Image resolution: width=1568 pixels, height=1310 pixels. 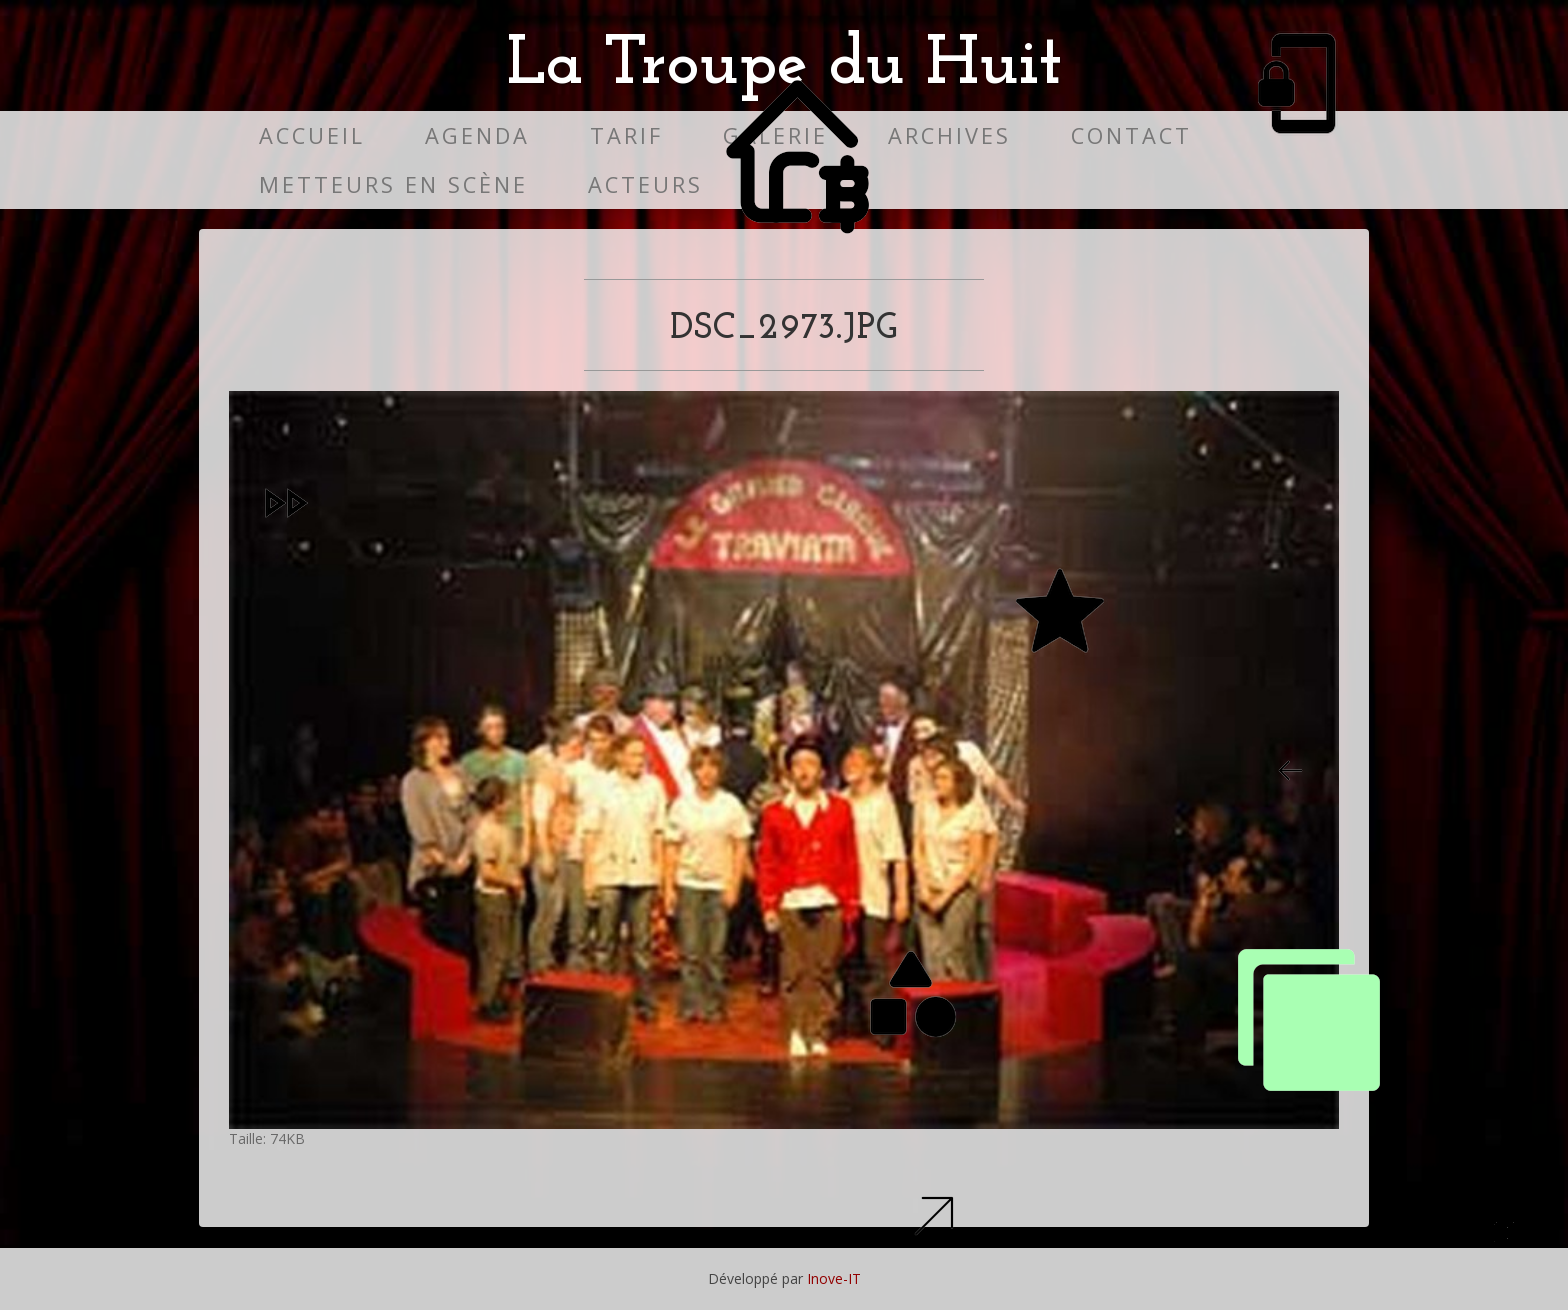 I want to click on browse or filter by category, so click(x=911, y=992).